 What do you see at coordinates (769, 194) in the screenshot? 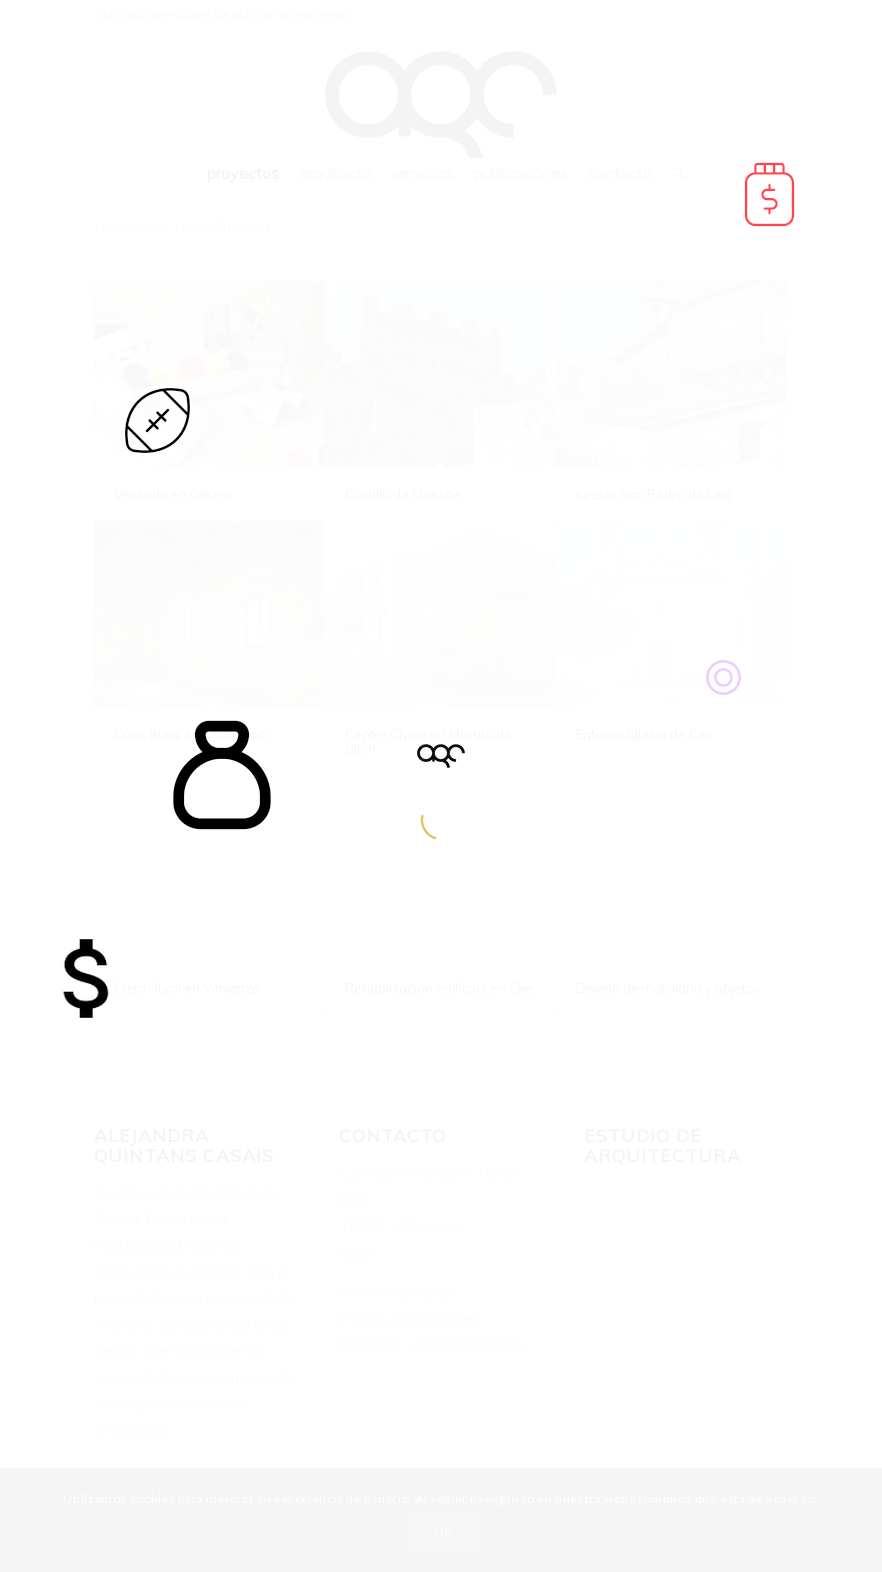
I see `send a tip or donation` at bounding box center [769, 194].